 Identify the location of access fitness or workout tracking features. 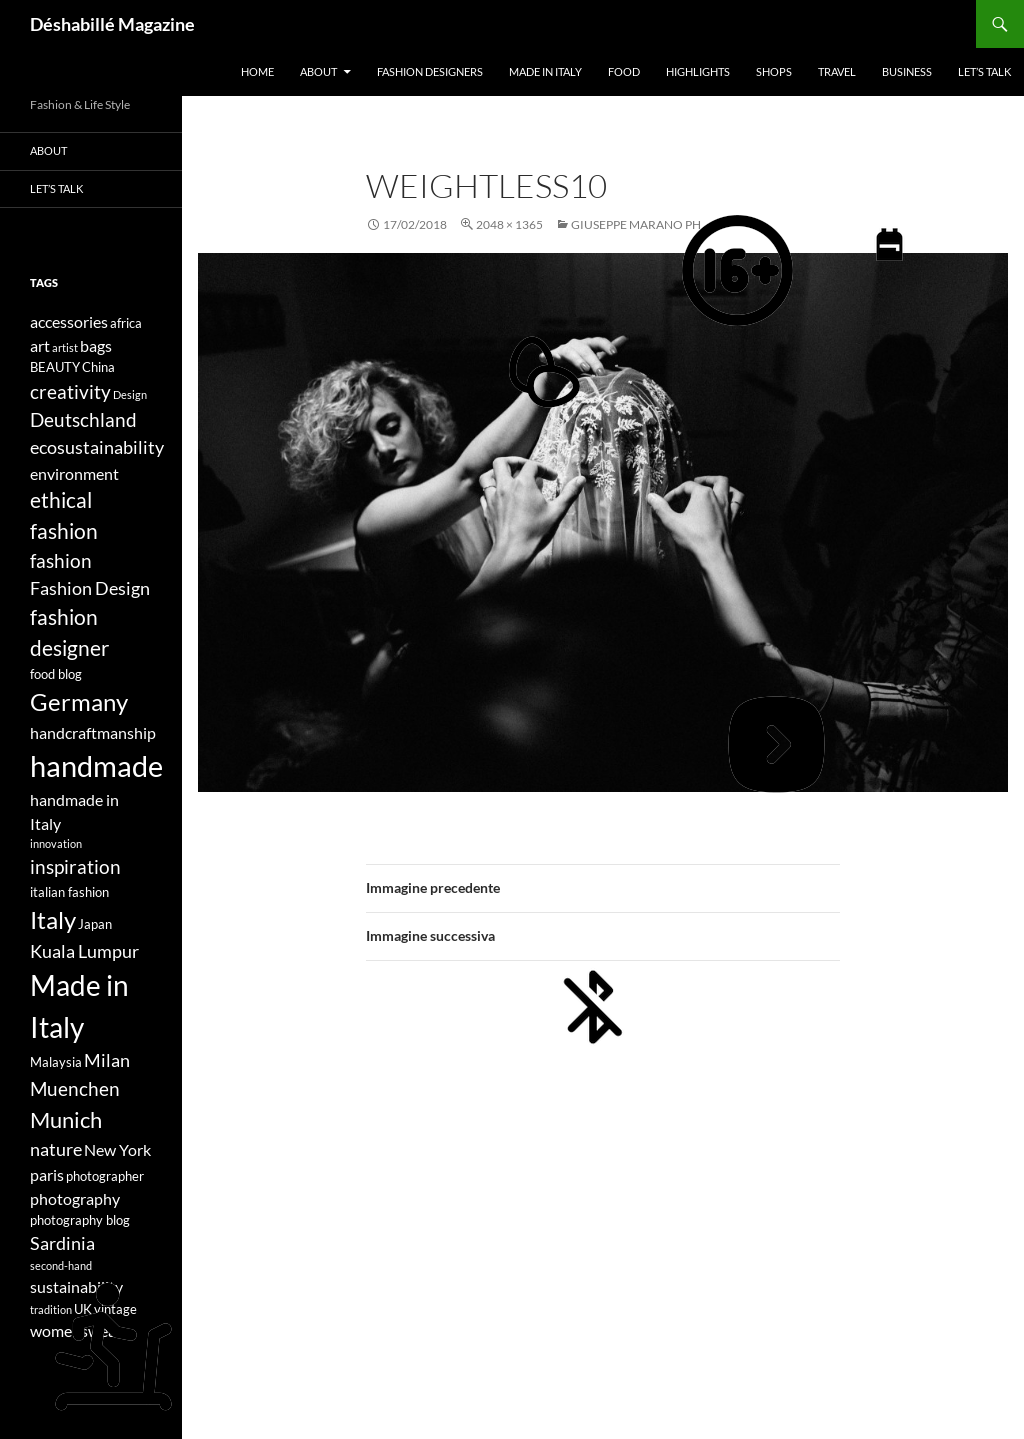
(113, 1346).